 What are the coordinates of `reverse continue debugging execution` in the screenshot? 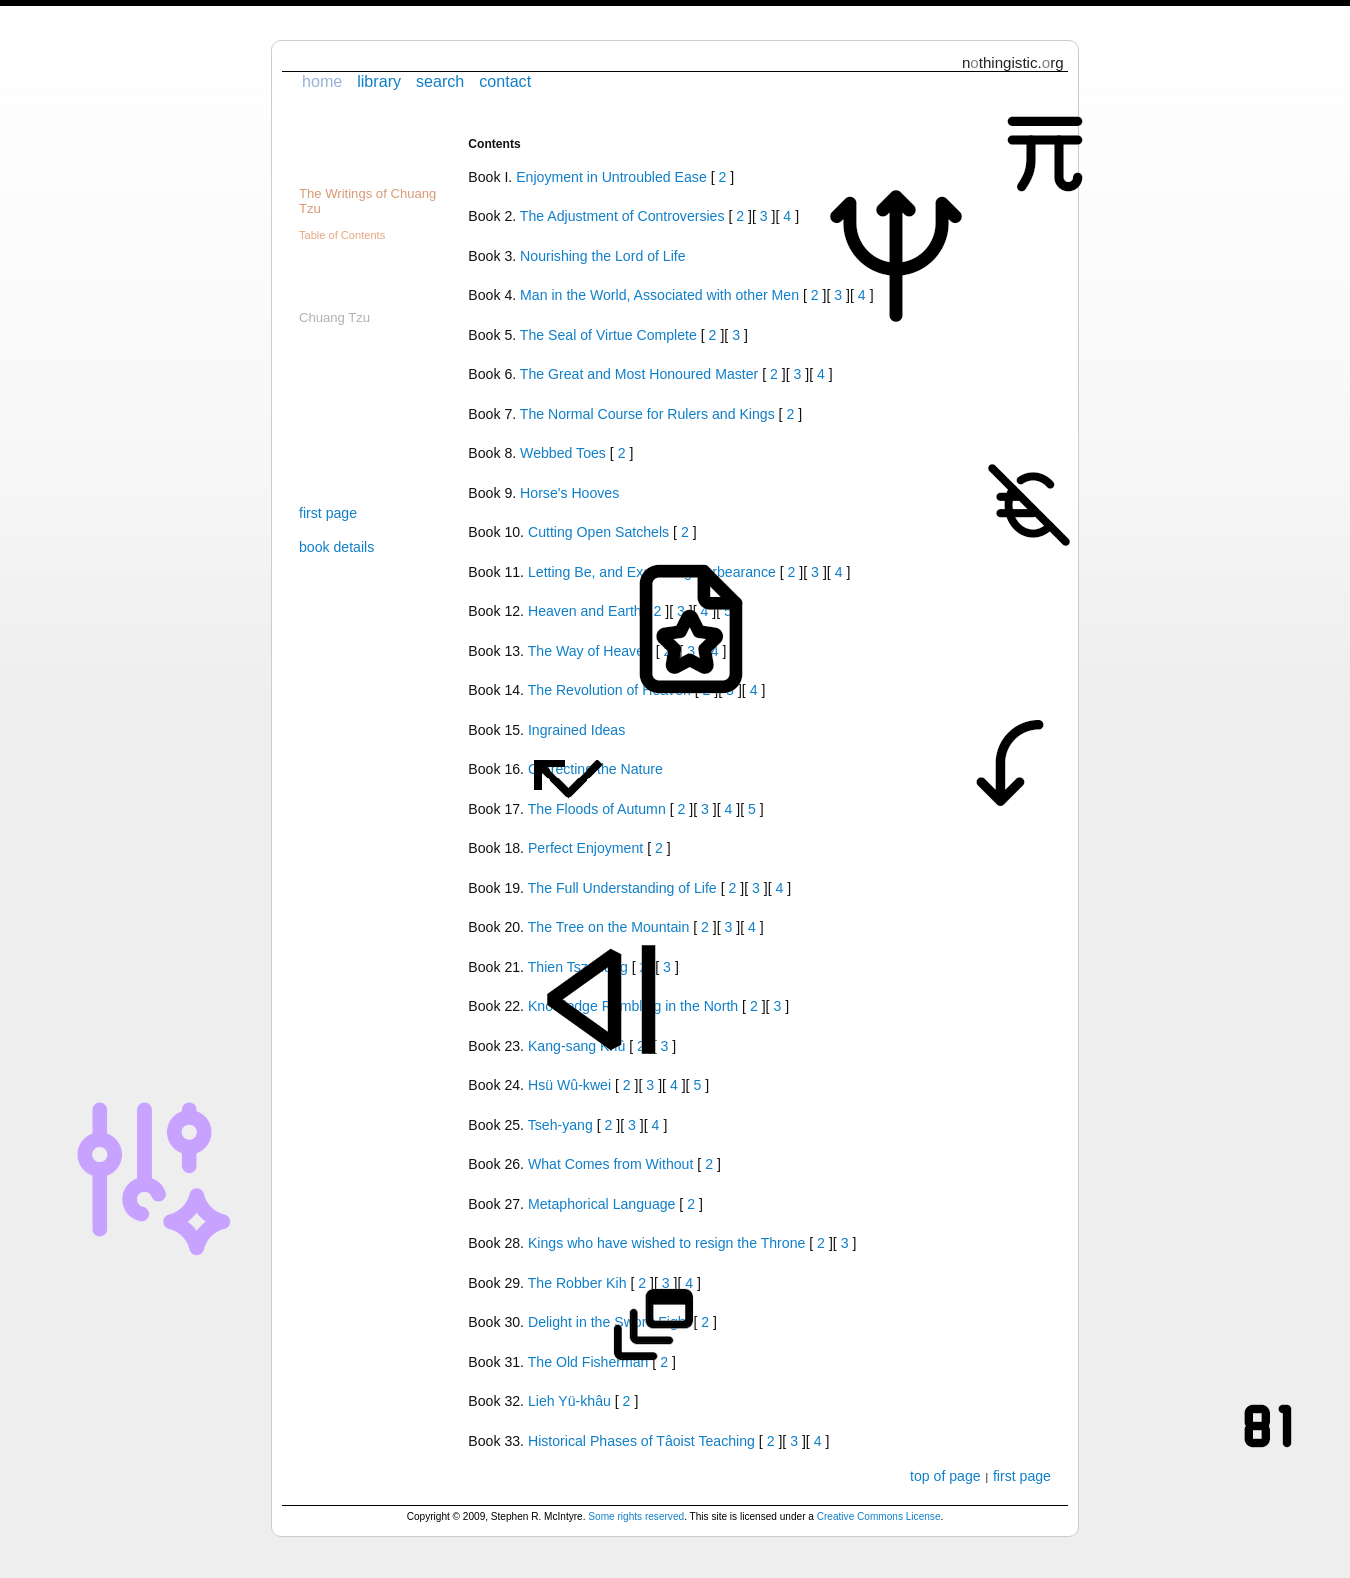 It's located at (605, 999).